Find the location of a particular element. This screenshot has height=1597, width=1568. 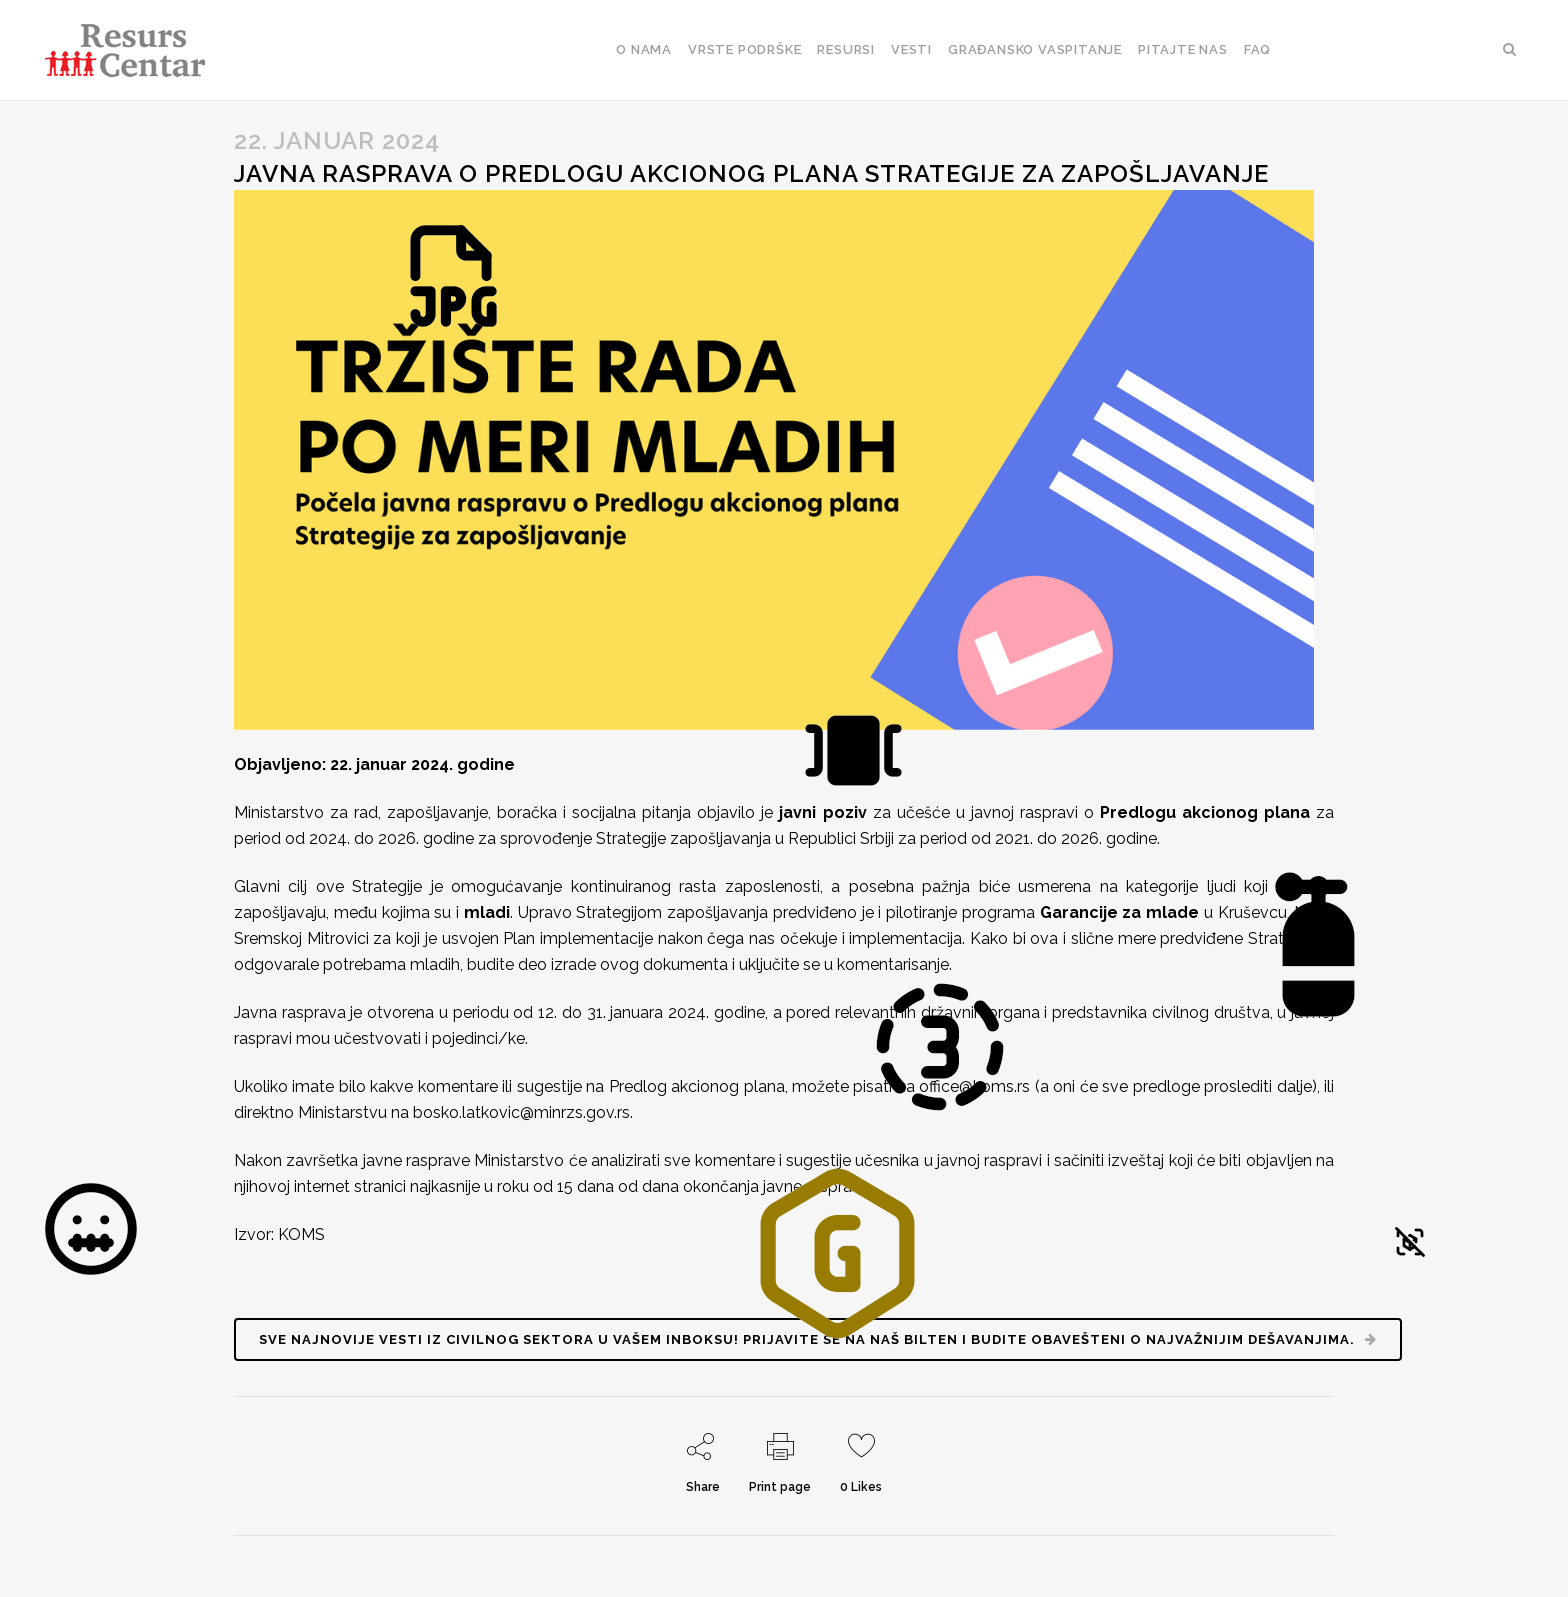

disable augmented reality mode is located at coordinates (1410, 1242).